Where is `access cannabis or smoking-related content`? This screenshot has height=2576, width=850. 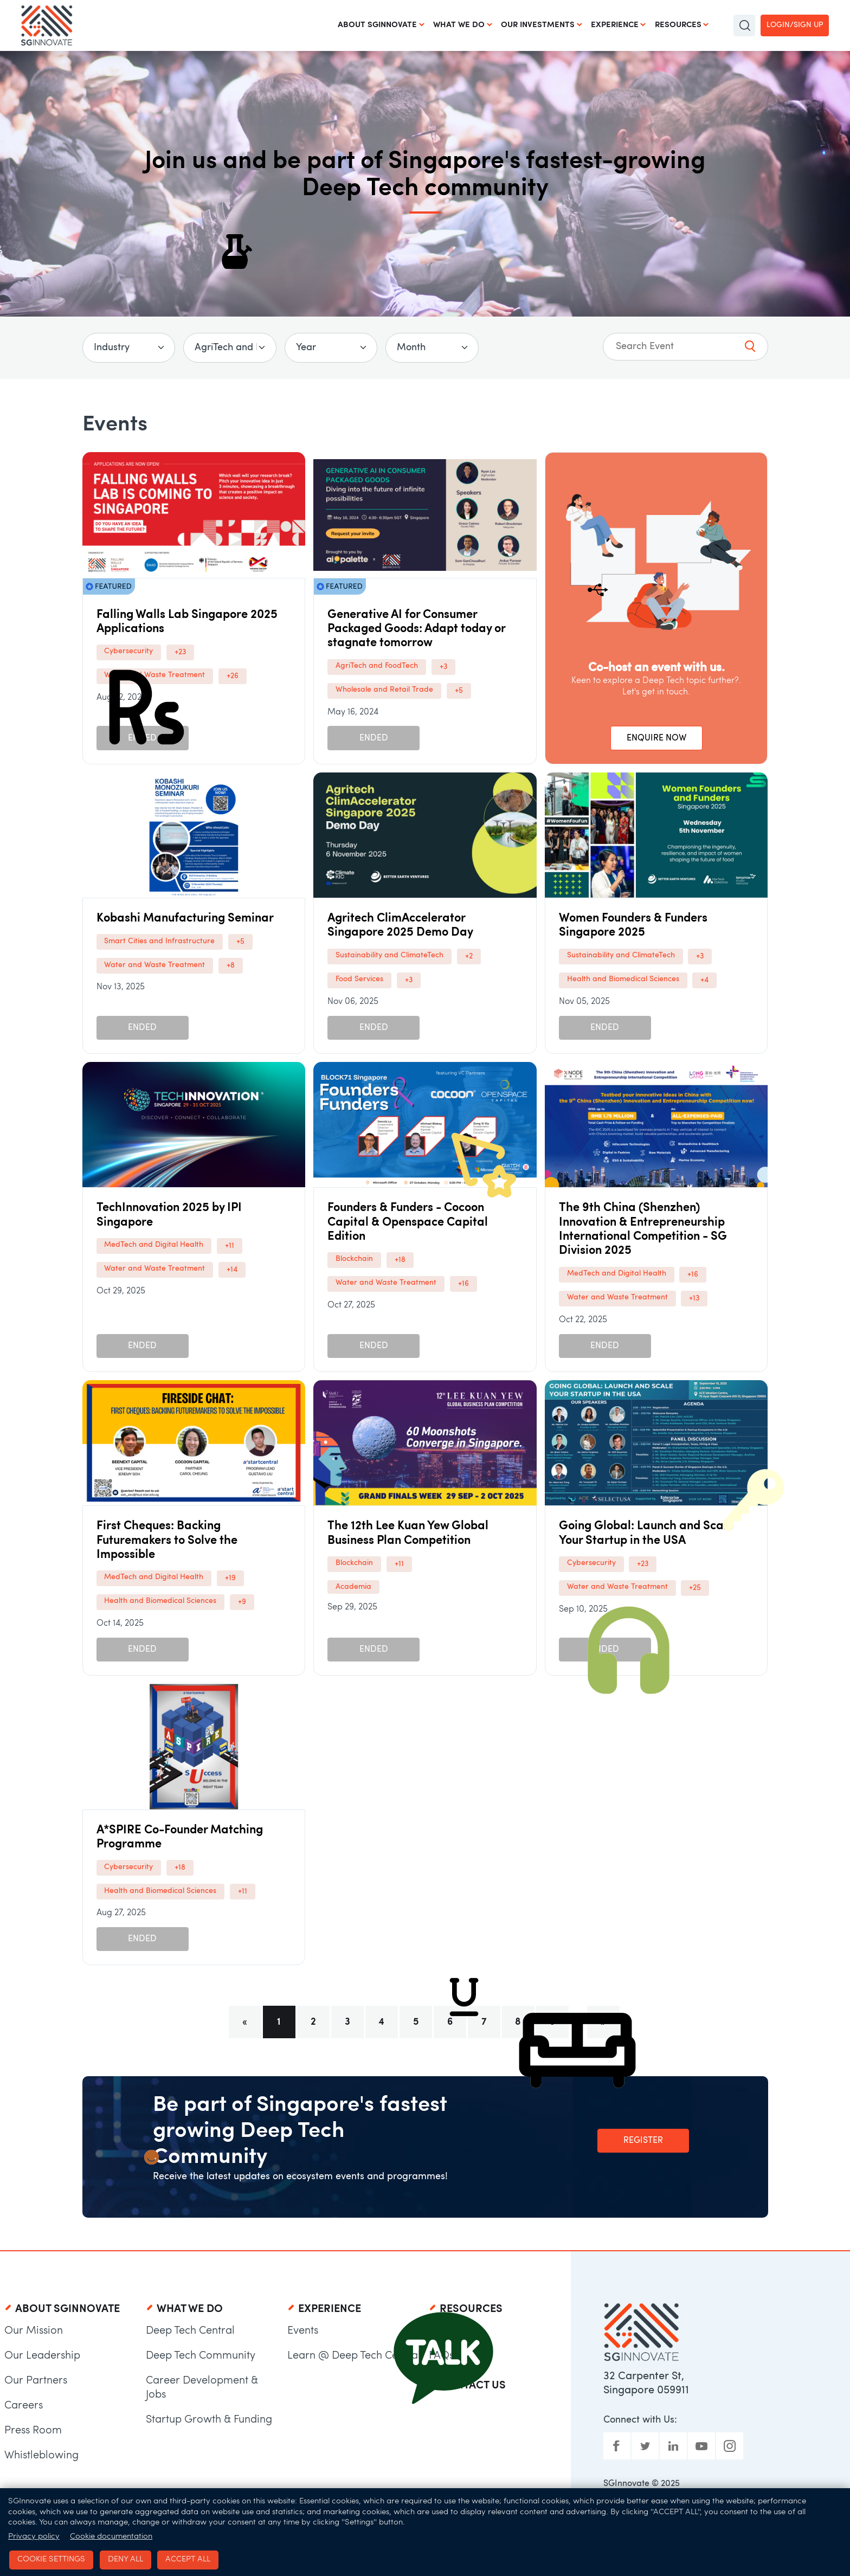 access cannabis or smoking-related content is located at coordinates (235, 252).